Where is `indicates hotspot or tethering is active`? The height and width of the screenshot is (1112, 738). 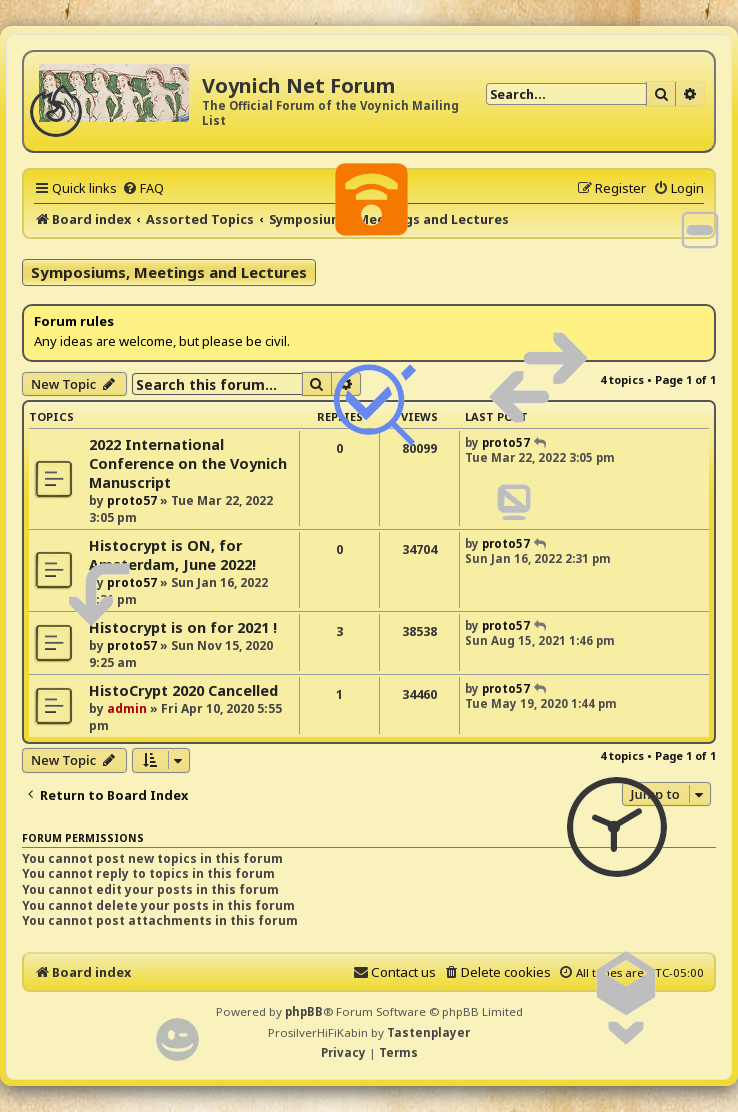 indicates hotspot or tethering is active is located at coordinates (371, 199).